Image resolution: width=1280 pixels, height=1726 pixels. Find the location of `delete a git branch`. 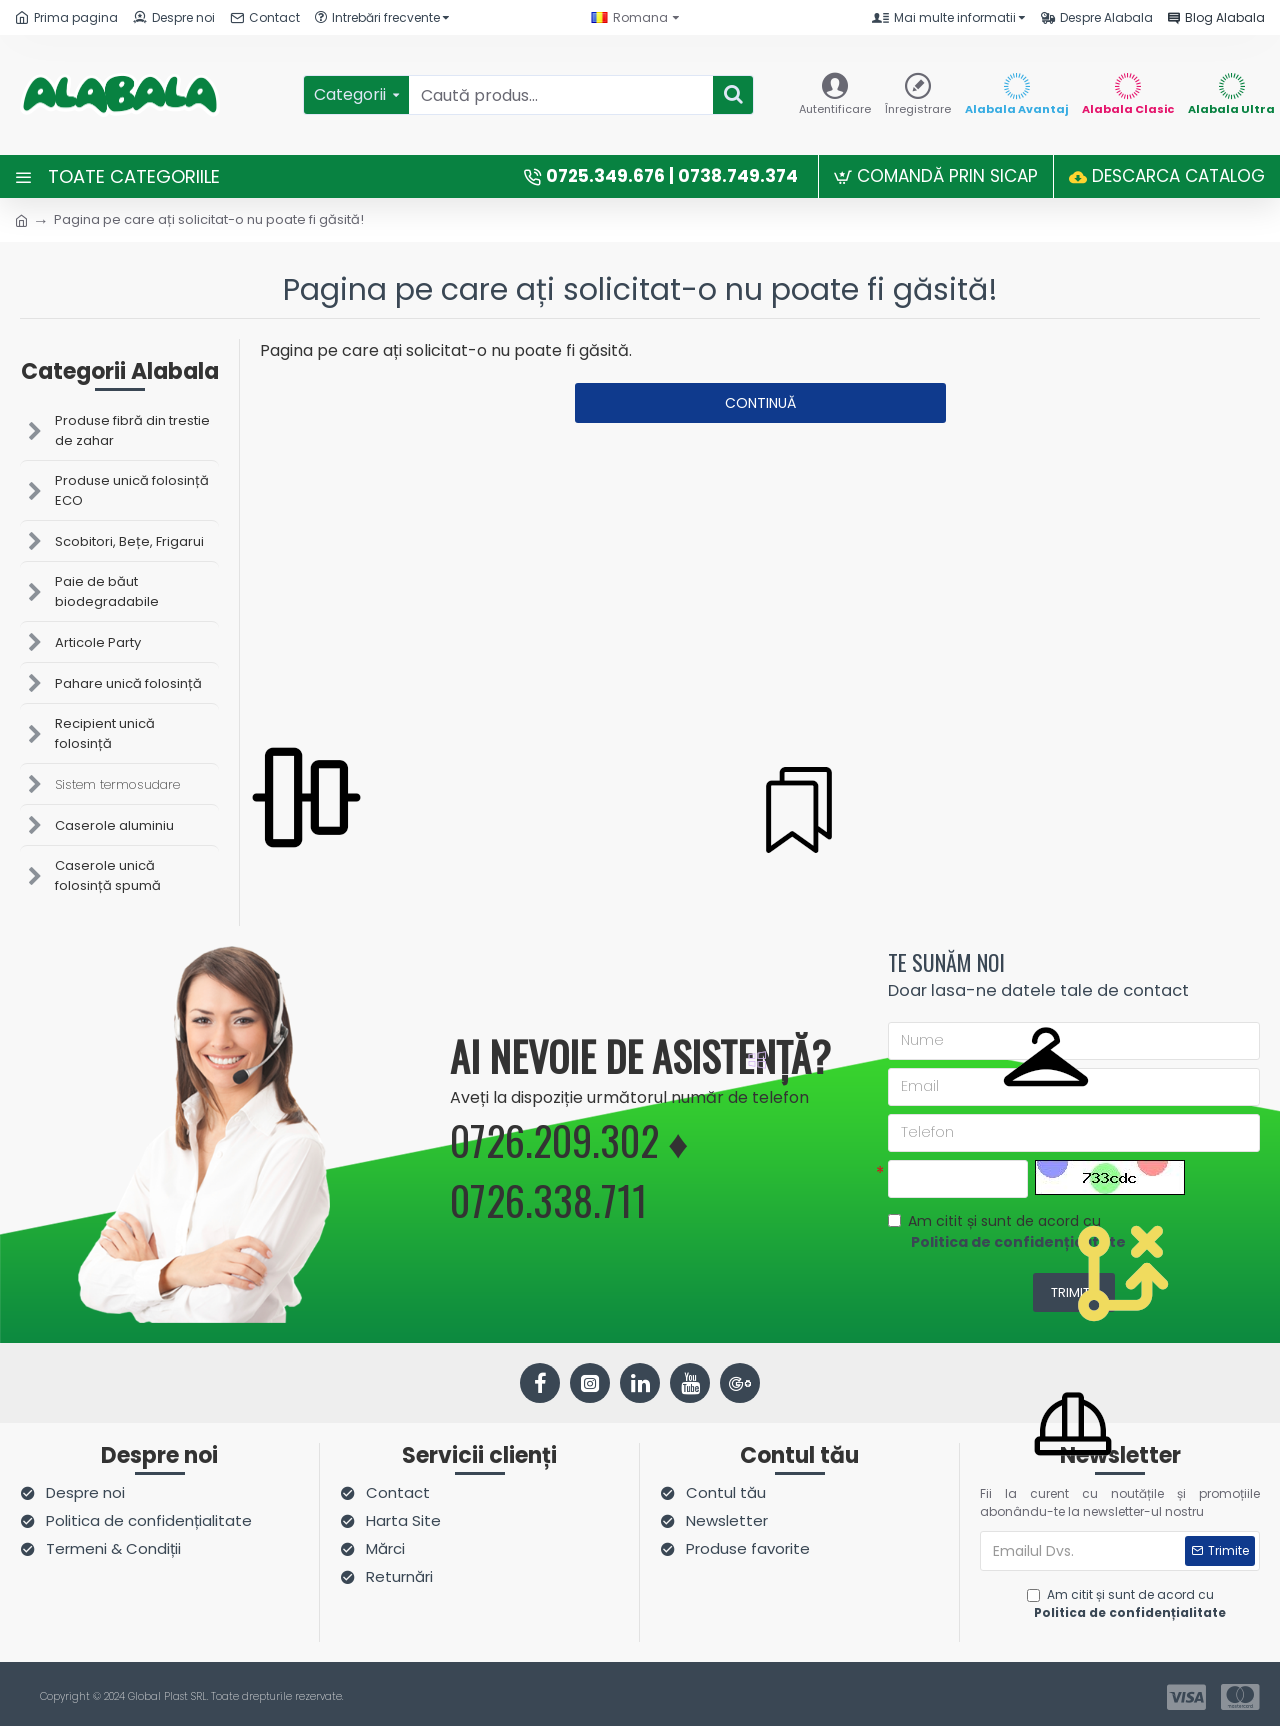

delete a git branch is located at coordinates (1120, 1273).